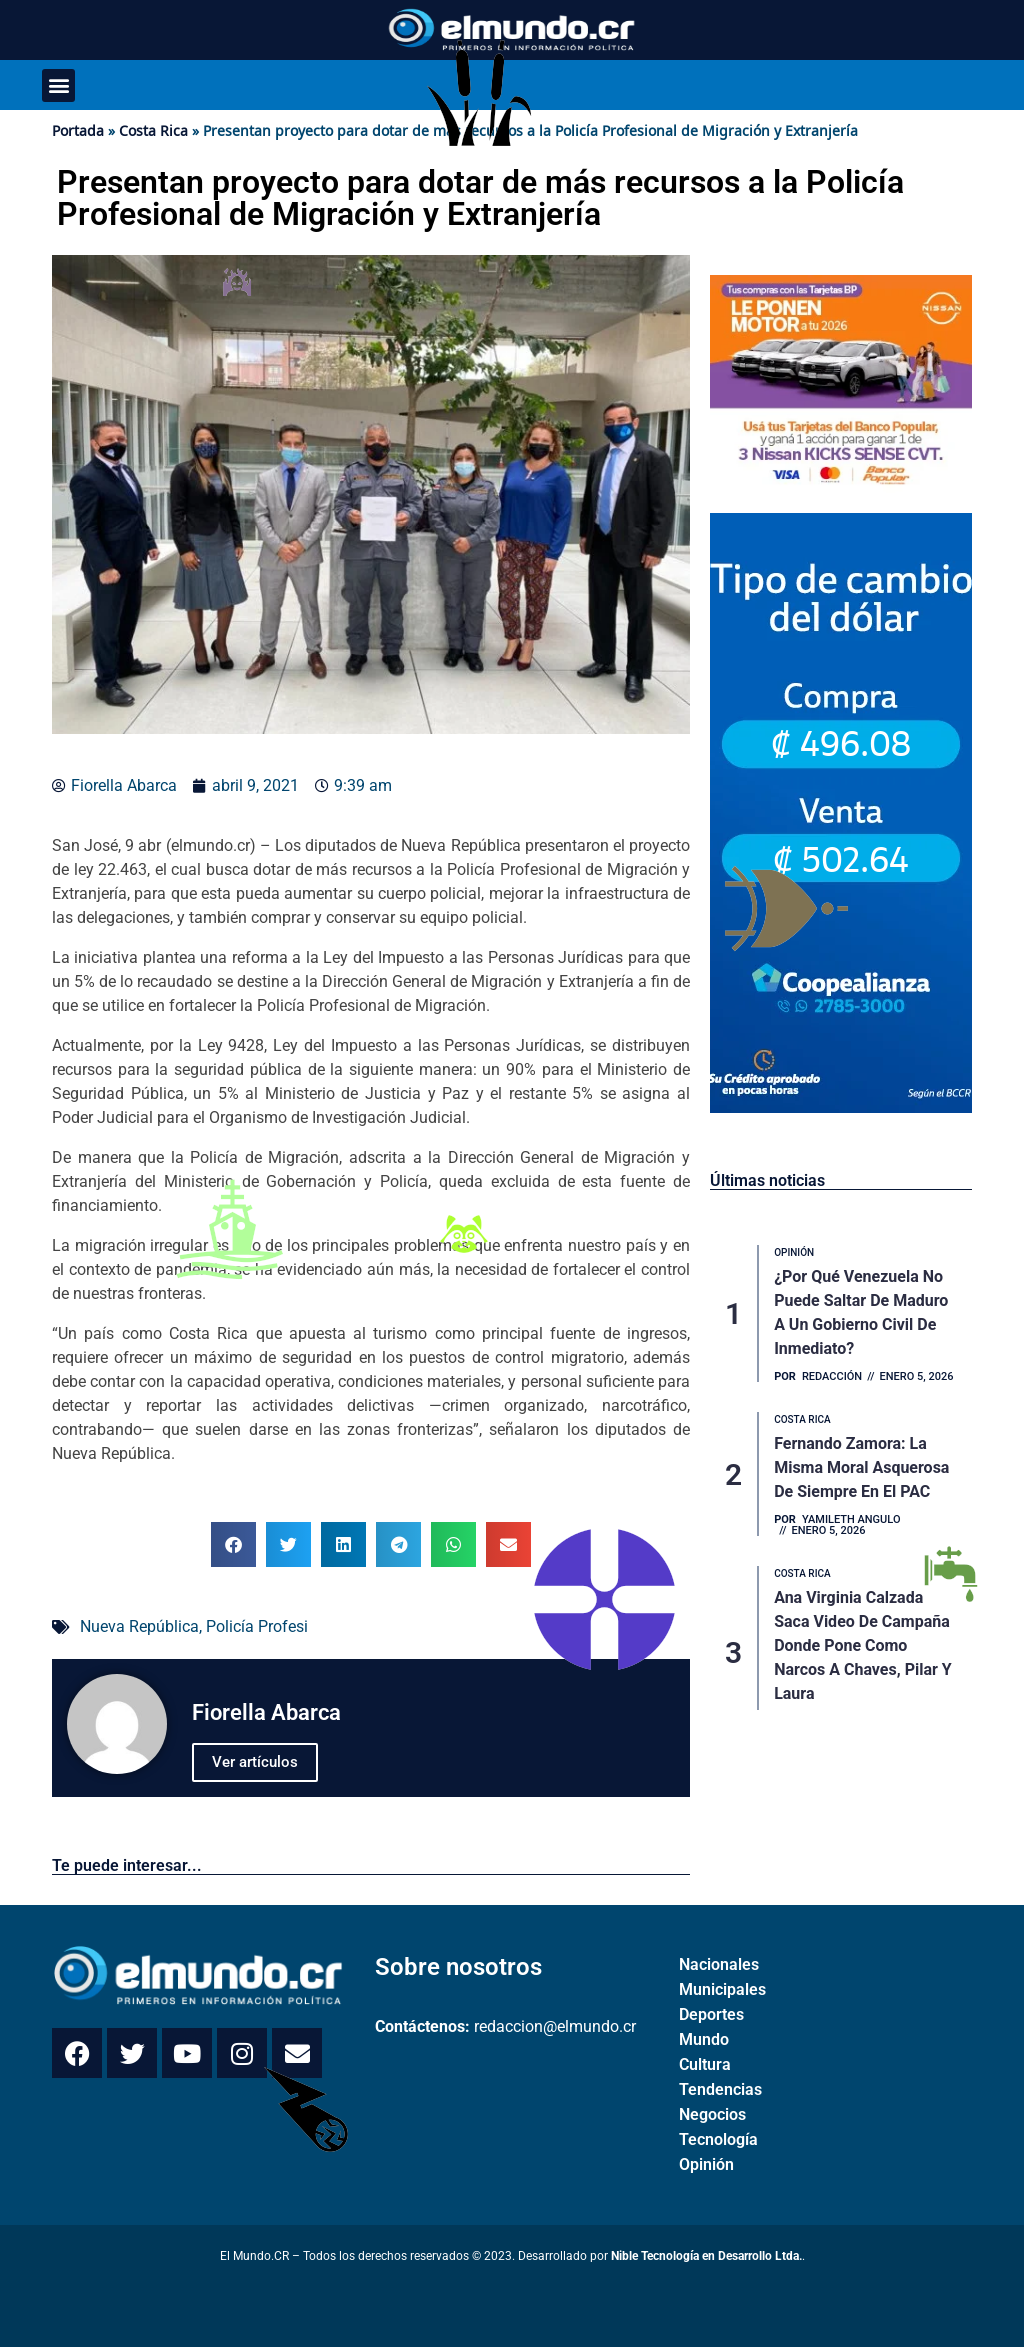  What do you see at coordinates (604, 1599) in the screenshot?
I see `target or crosshair indicator` at bounding box center [604, 1599].